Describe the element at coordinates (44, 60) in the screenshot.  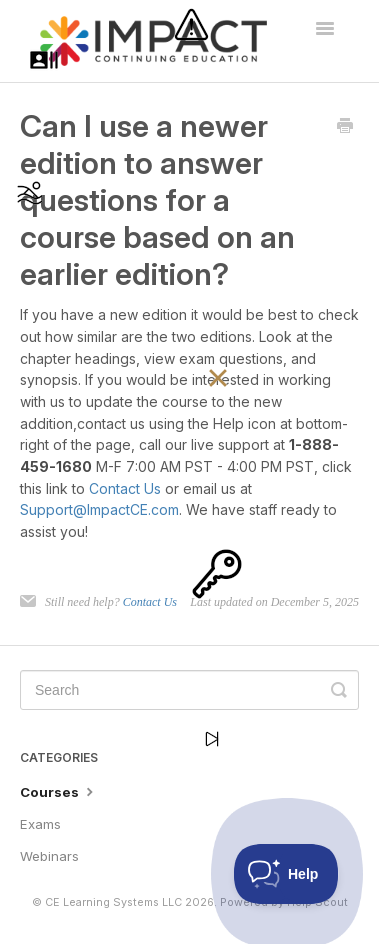
I see `view recently contacted people` at that location.